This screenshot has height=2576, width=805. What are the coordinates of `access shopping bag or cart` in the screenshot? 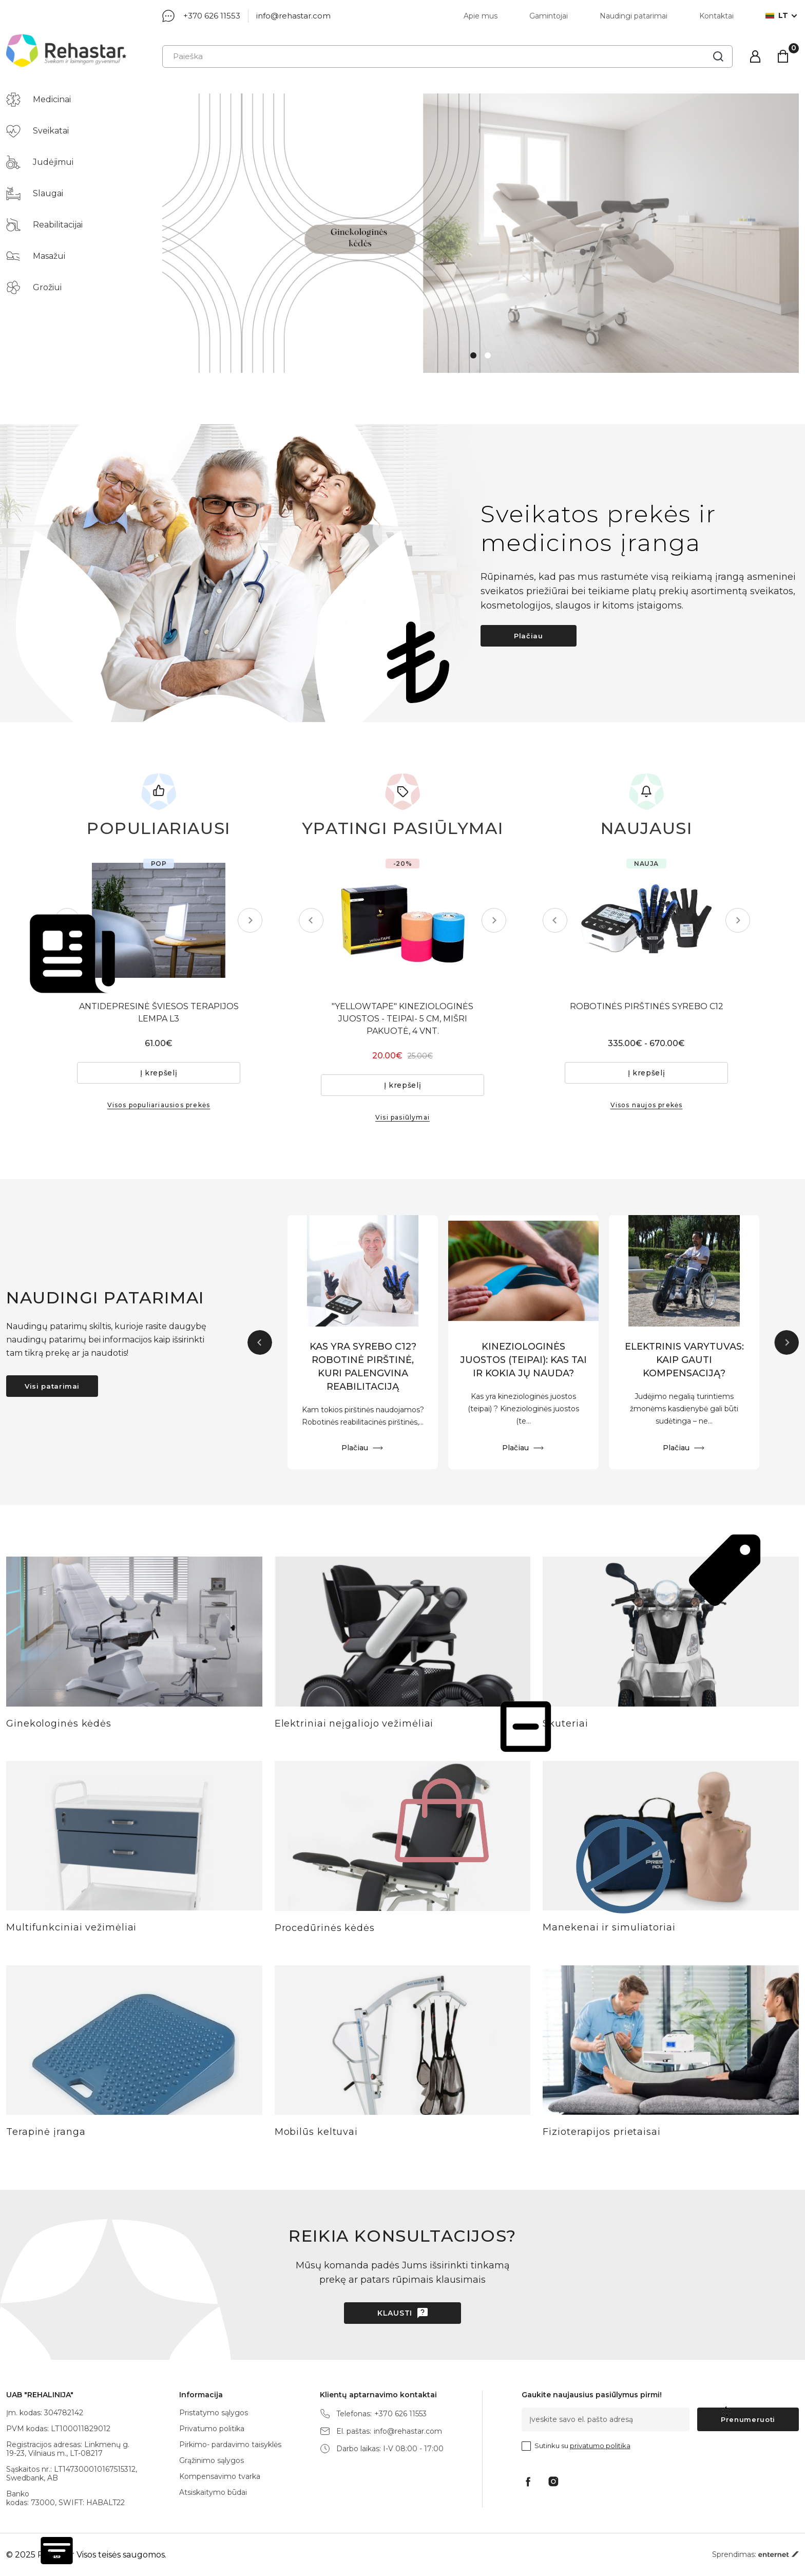 It's located at (442, 1825).